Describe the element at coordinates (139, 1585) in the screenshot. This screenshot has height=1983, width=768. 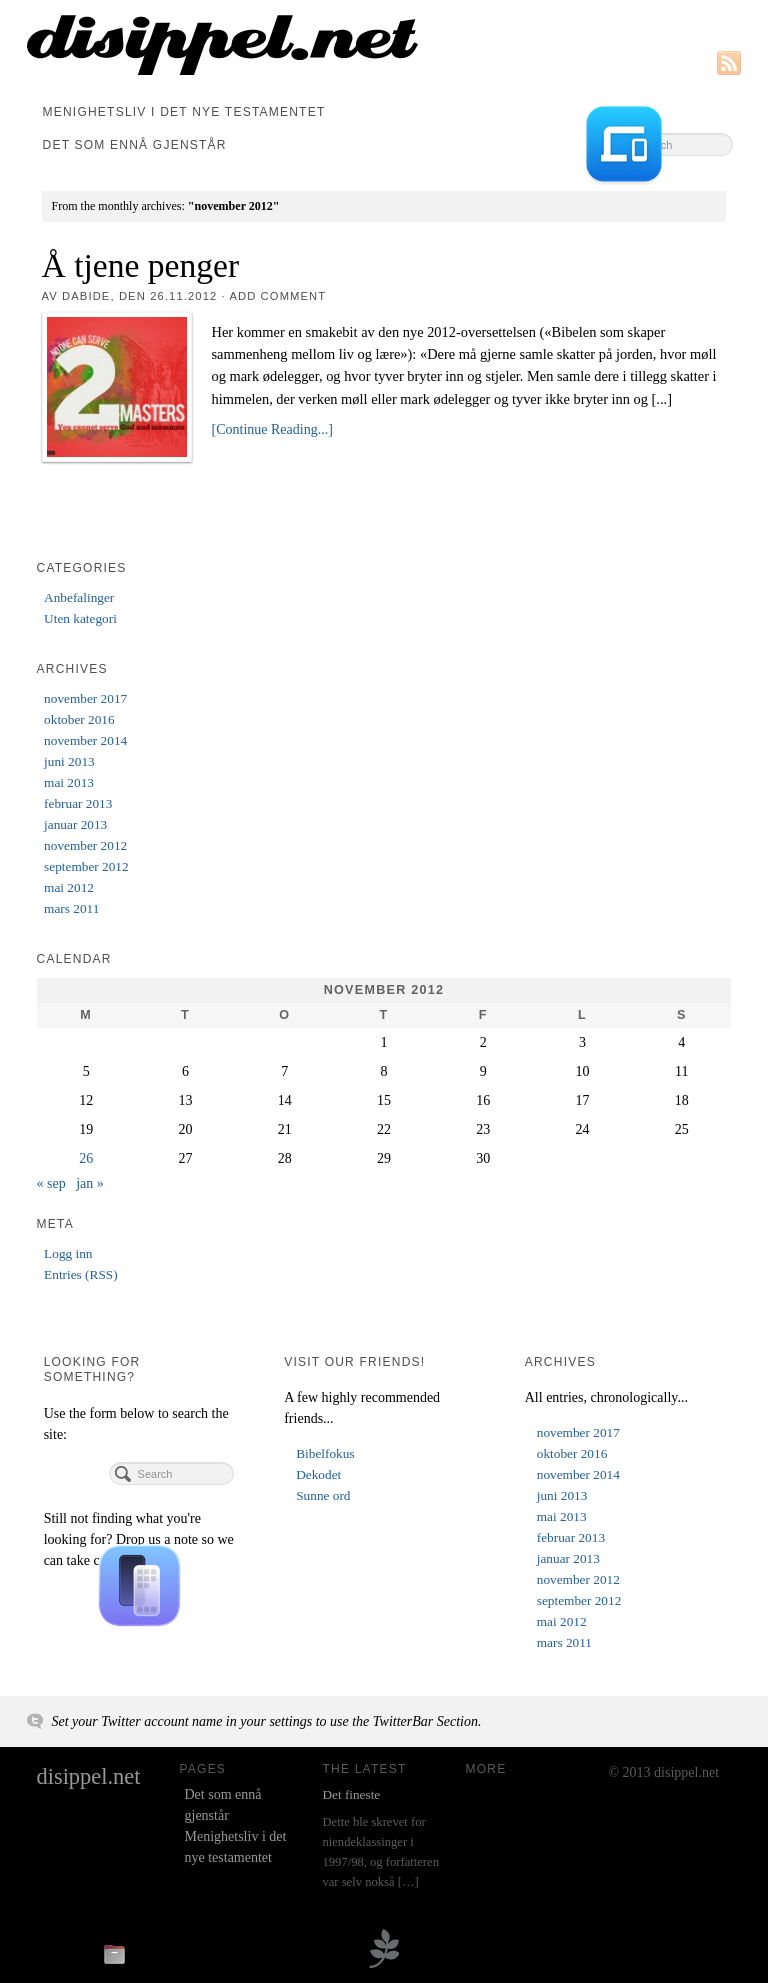
I see `open kde connect preferences` at that location.